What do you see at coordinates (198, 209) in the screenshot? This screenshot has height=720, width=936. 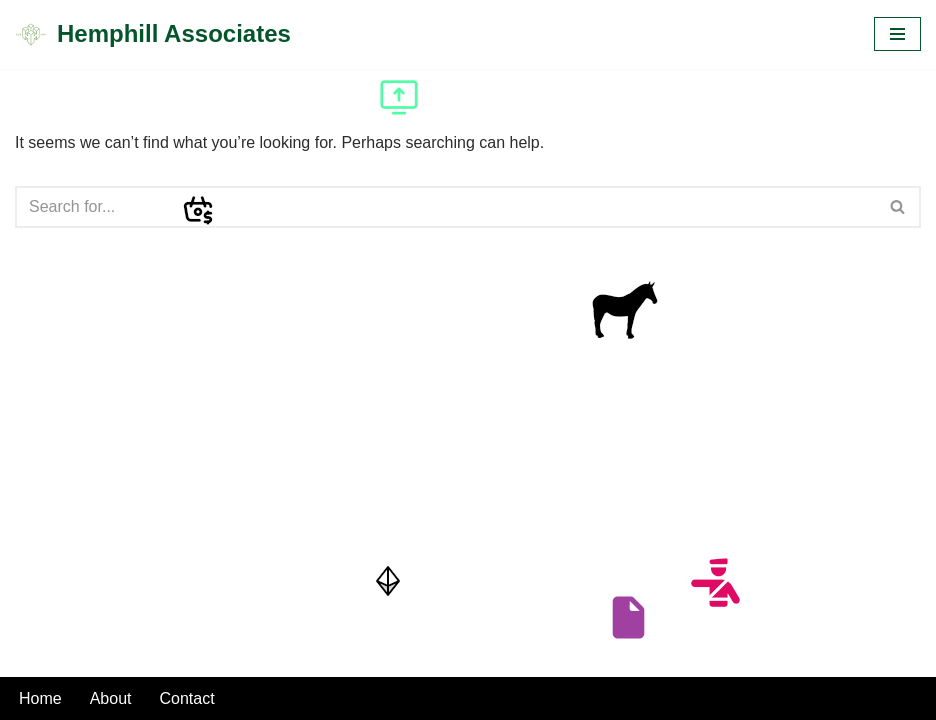 I see `view shopping basket total` at bounding box center [198, 209].